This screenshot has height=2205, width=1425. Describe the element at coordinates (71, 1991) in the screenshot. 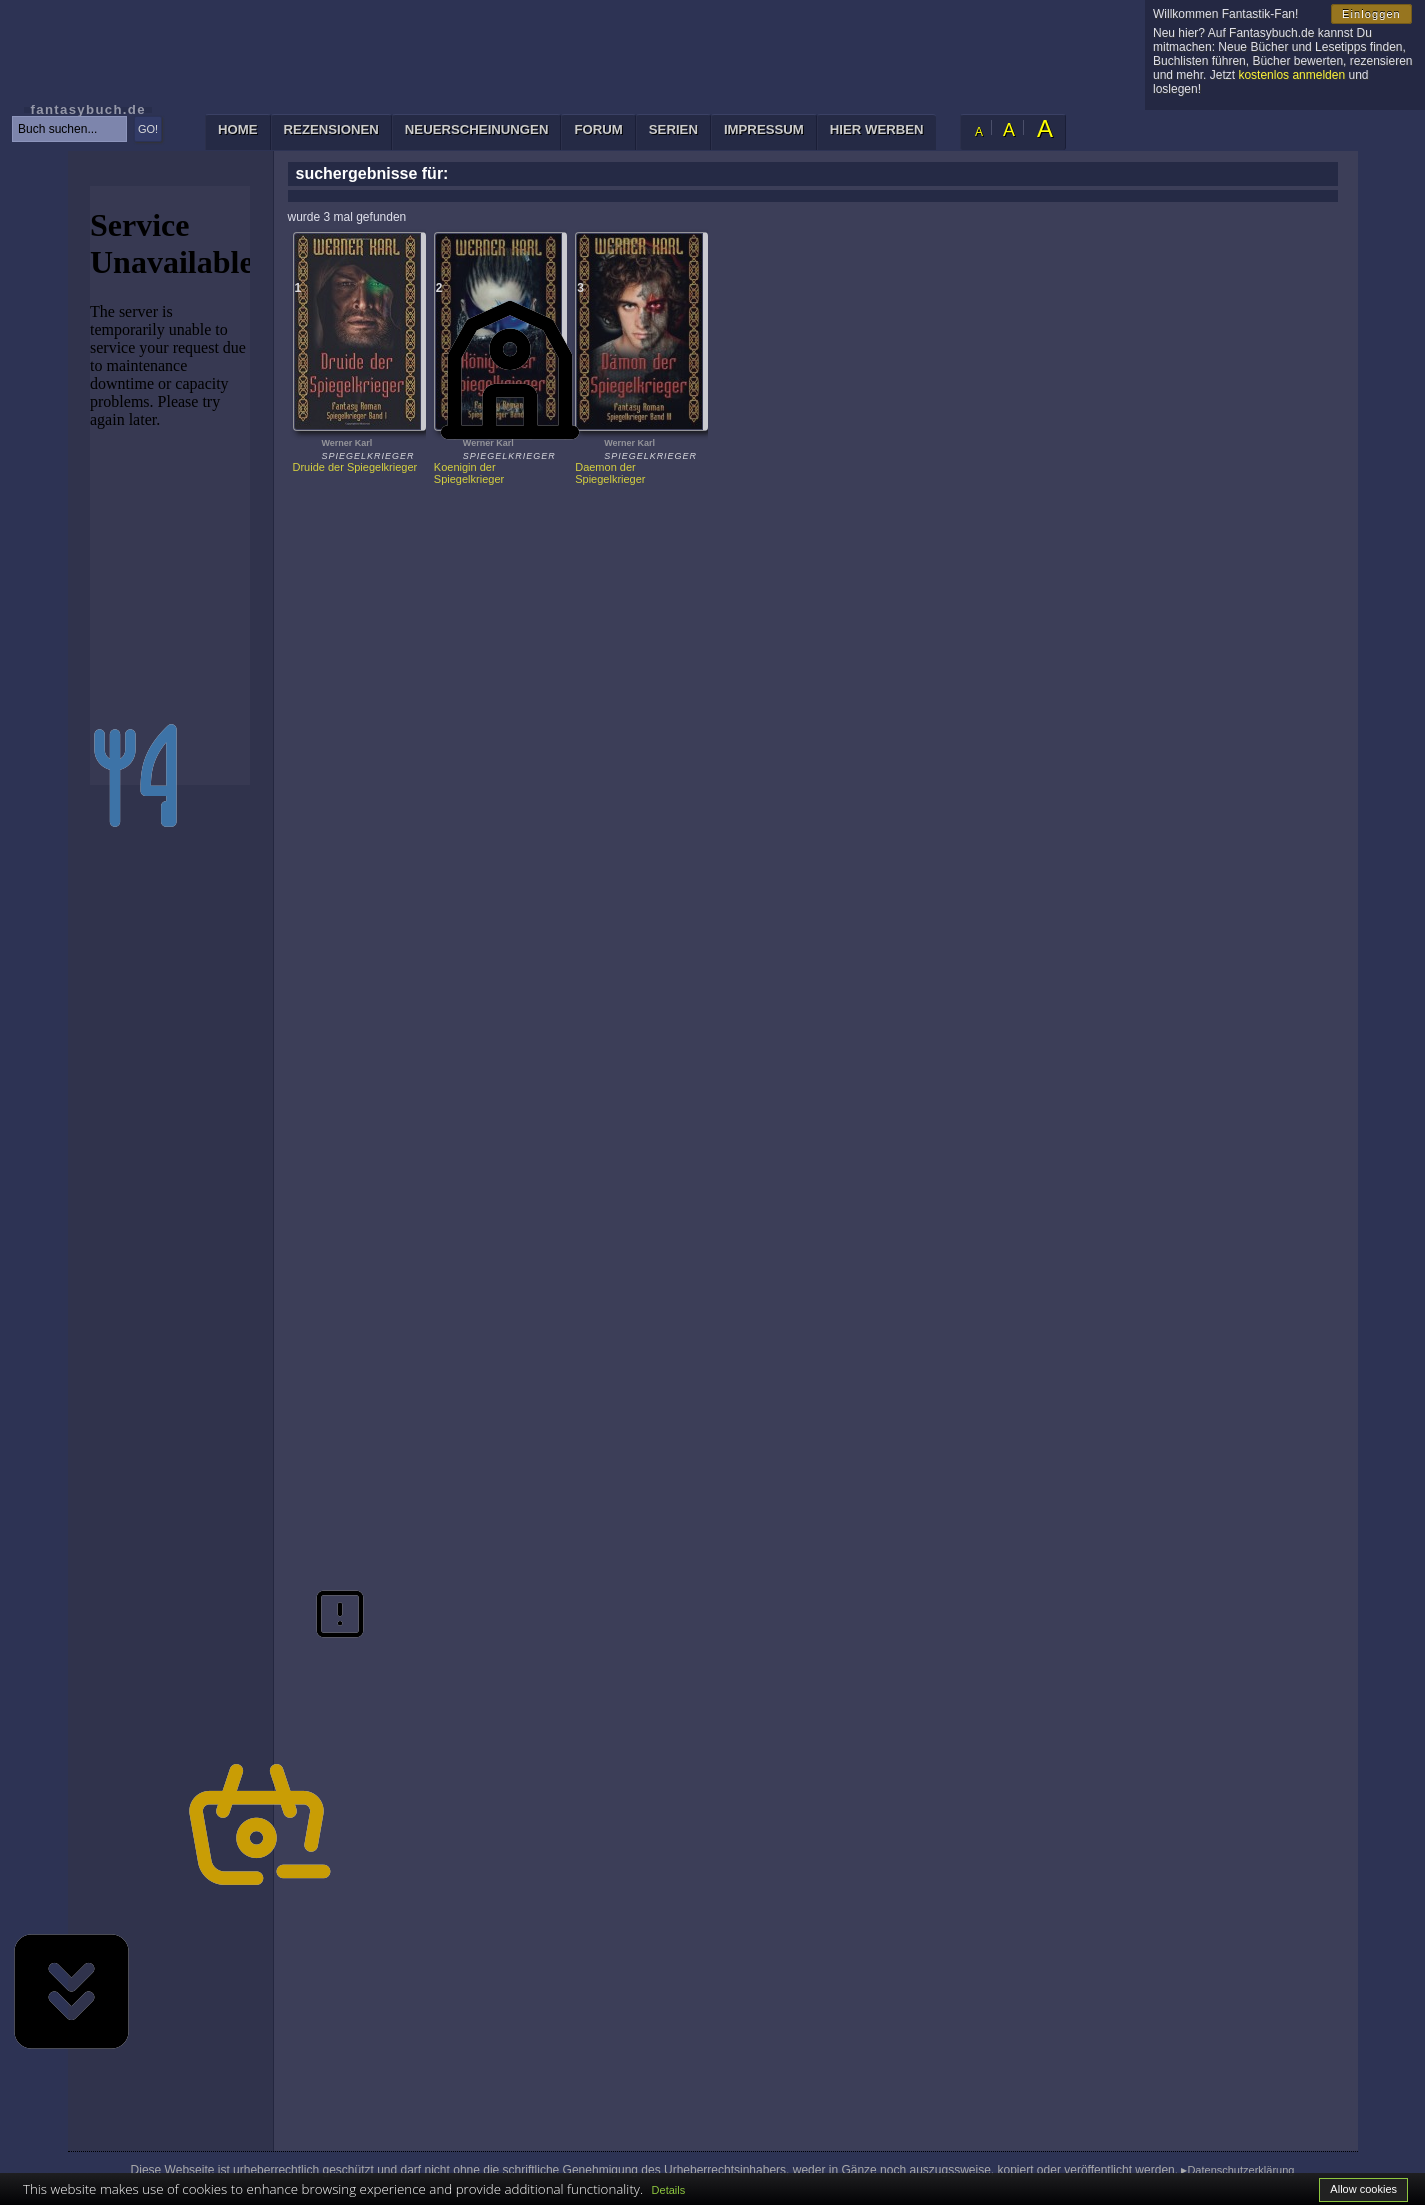

I see `scroll down or view more content` at that location.